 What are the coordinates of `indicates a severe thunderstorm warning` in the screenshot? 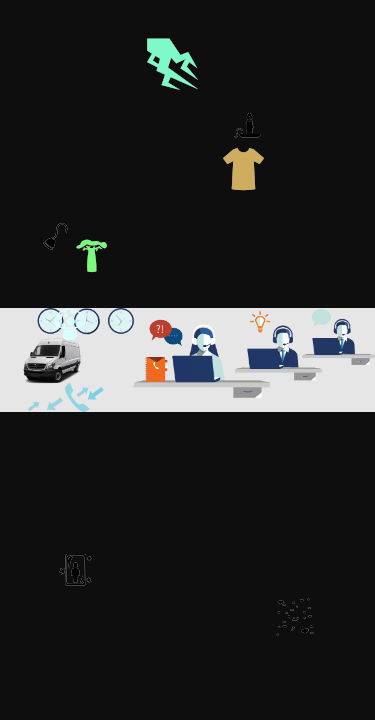 It's located at (172, 64).